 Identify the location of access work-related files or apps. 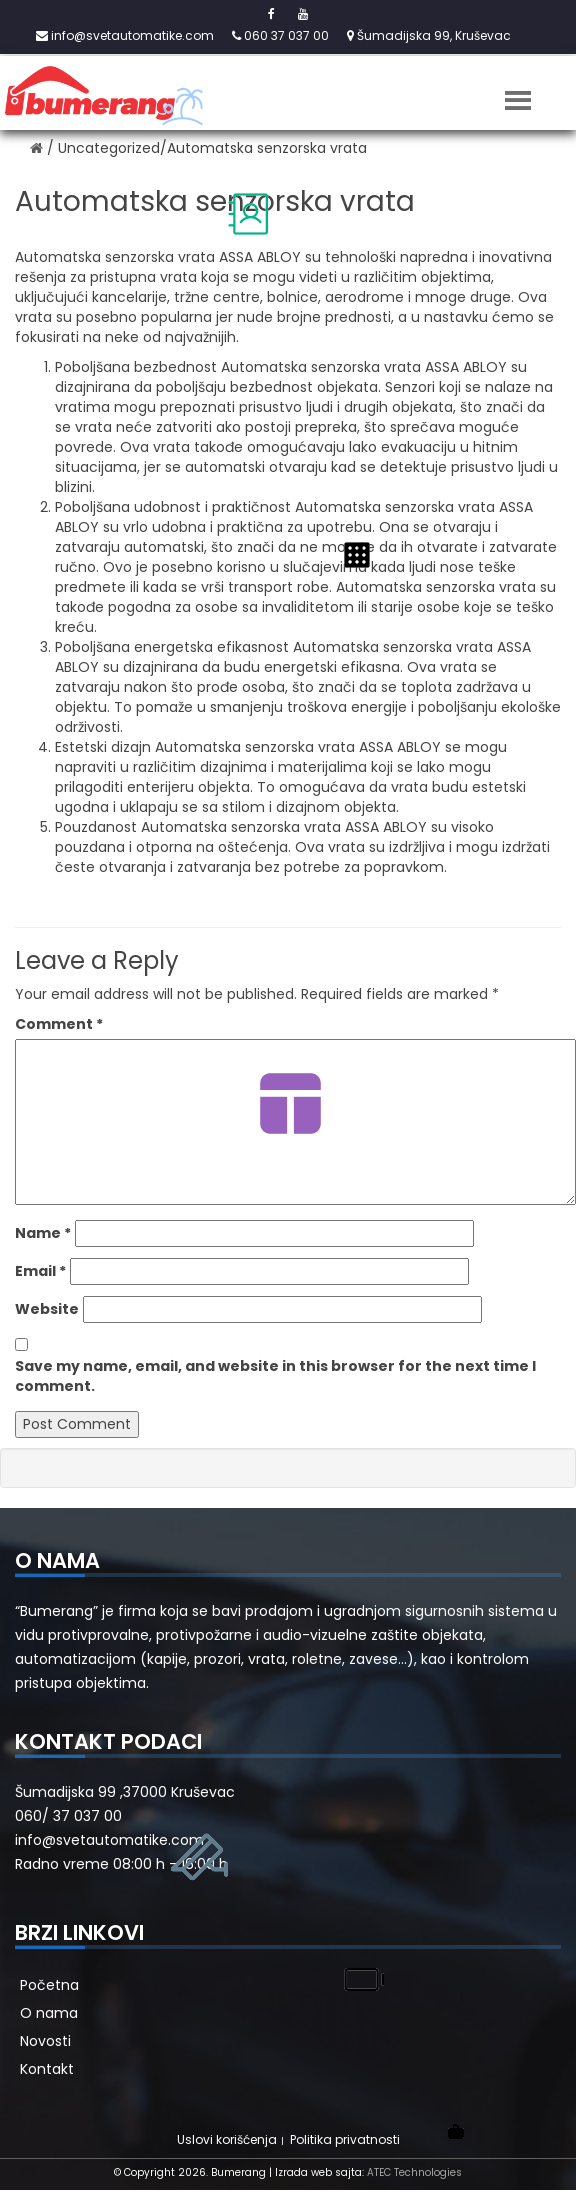
(456, 2132).